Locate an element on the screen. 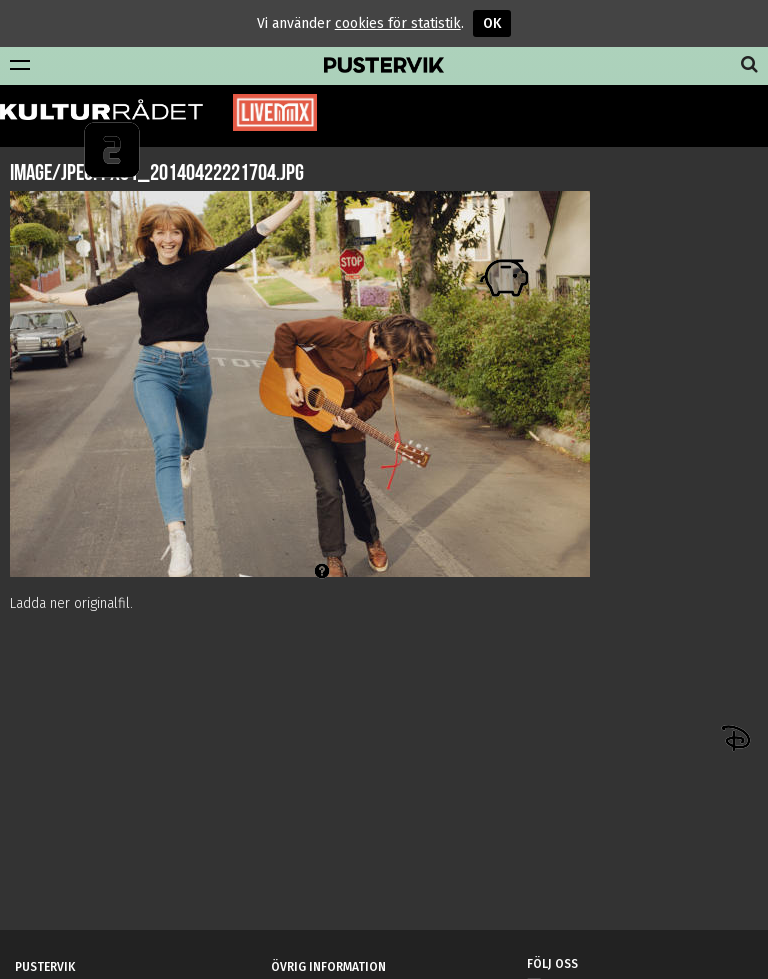  select option 2 in a numbered list is located at coordinates (112, 150).